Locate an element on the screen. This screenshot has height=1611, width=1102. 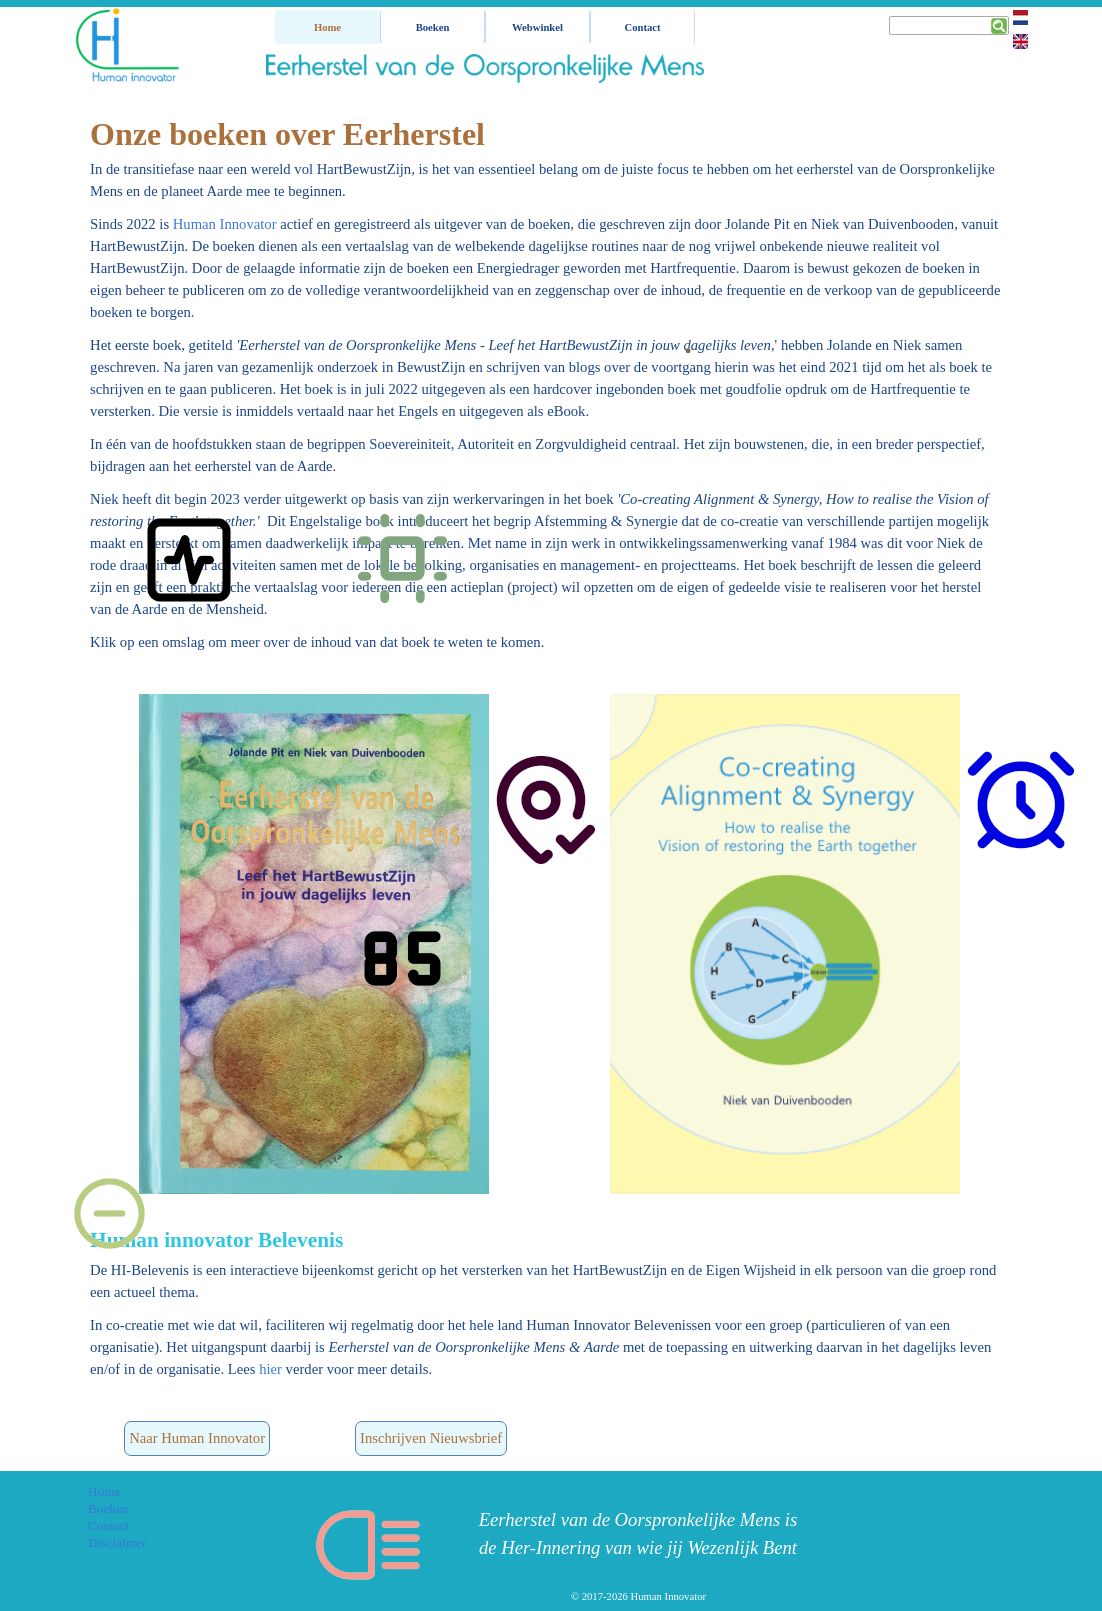
toggle vehicle headlights on/off is located at coordinates (368, 1545).